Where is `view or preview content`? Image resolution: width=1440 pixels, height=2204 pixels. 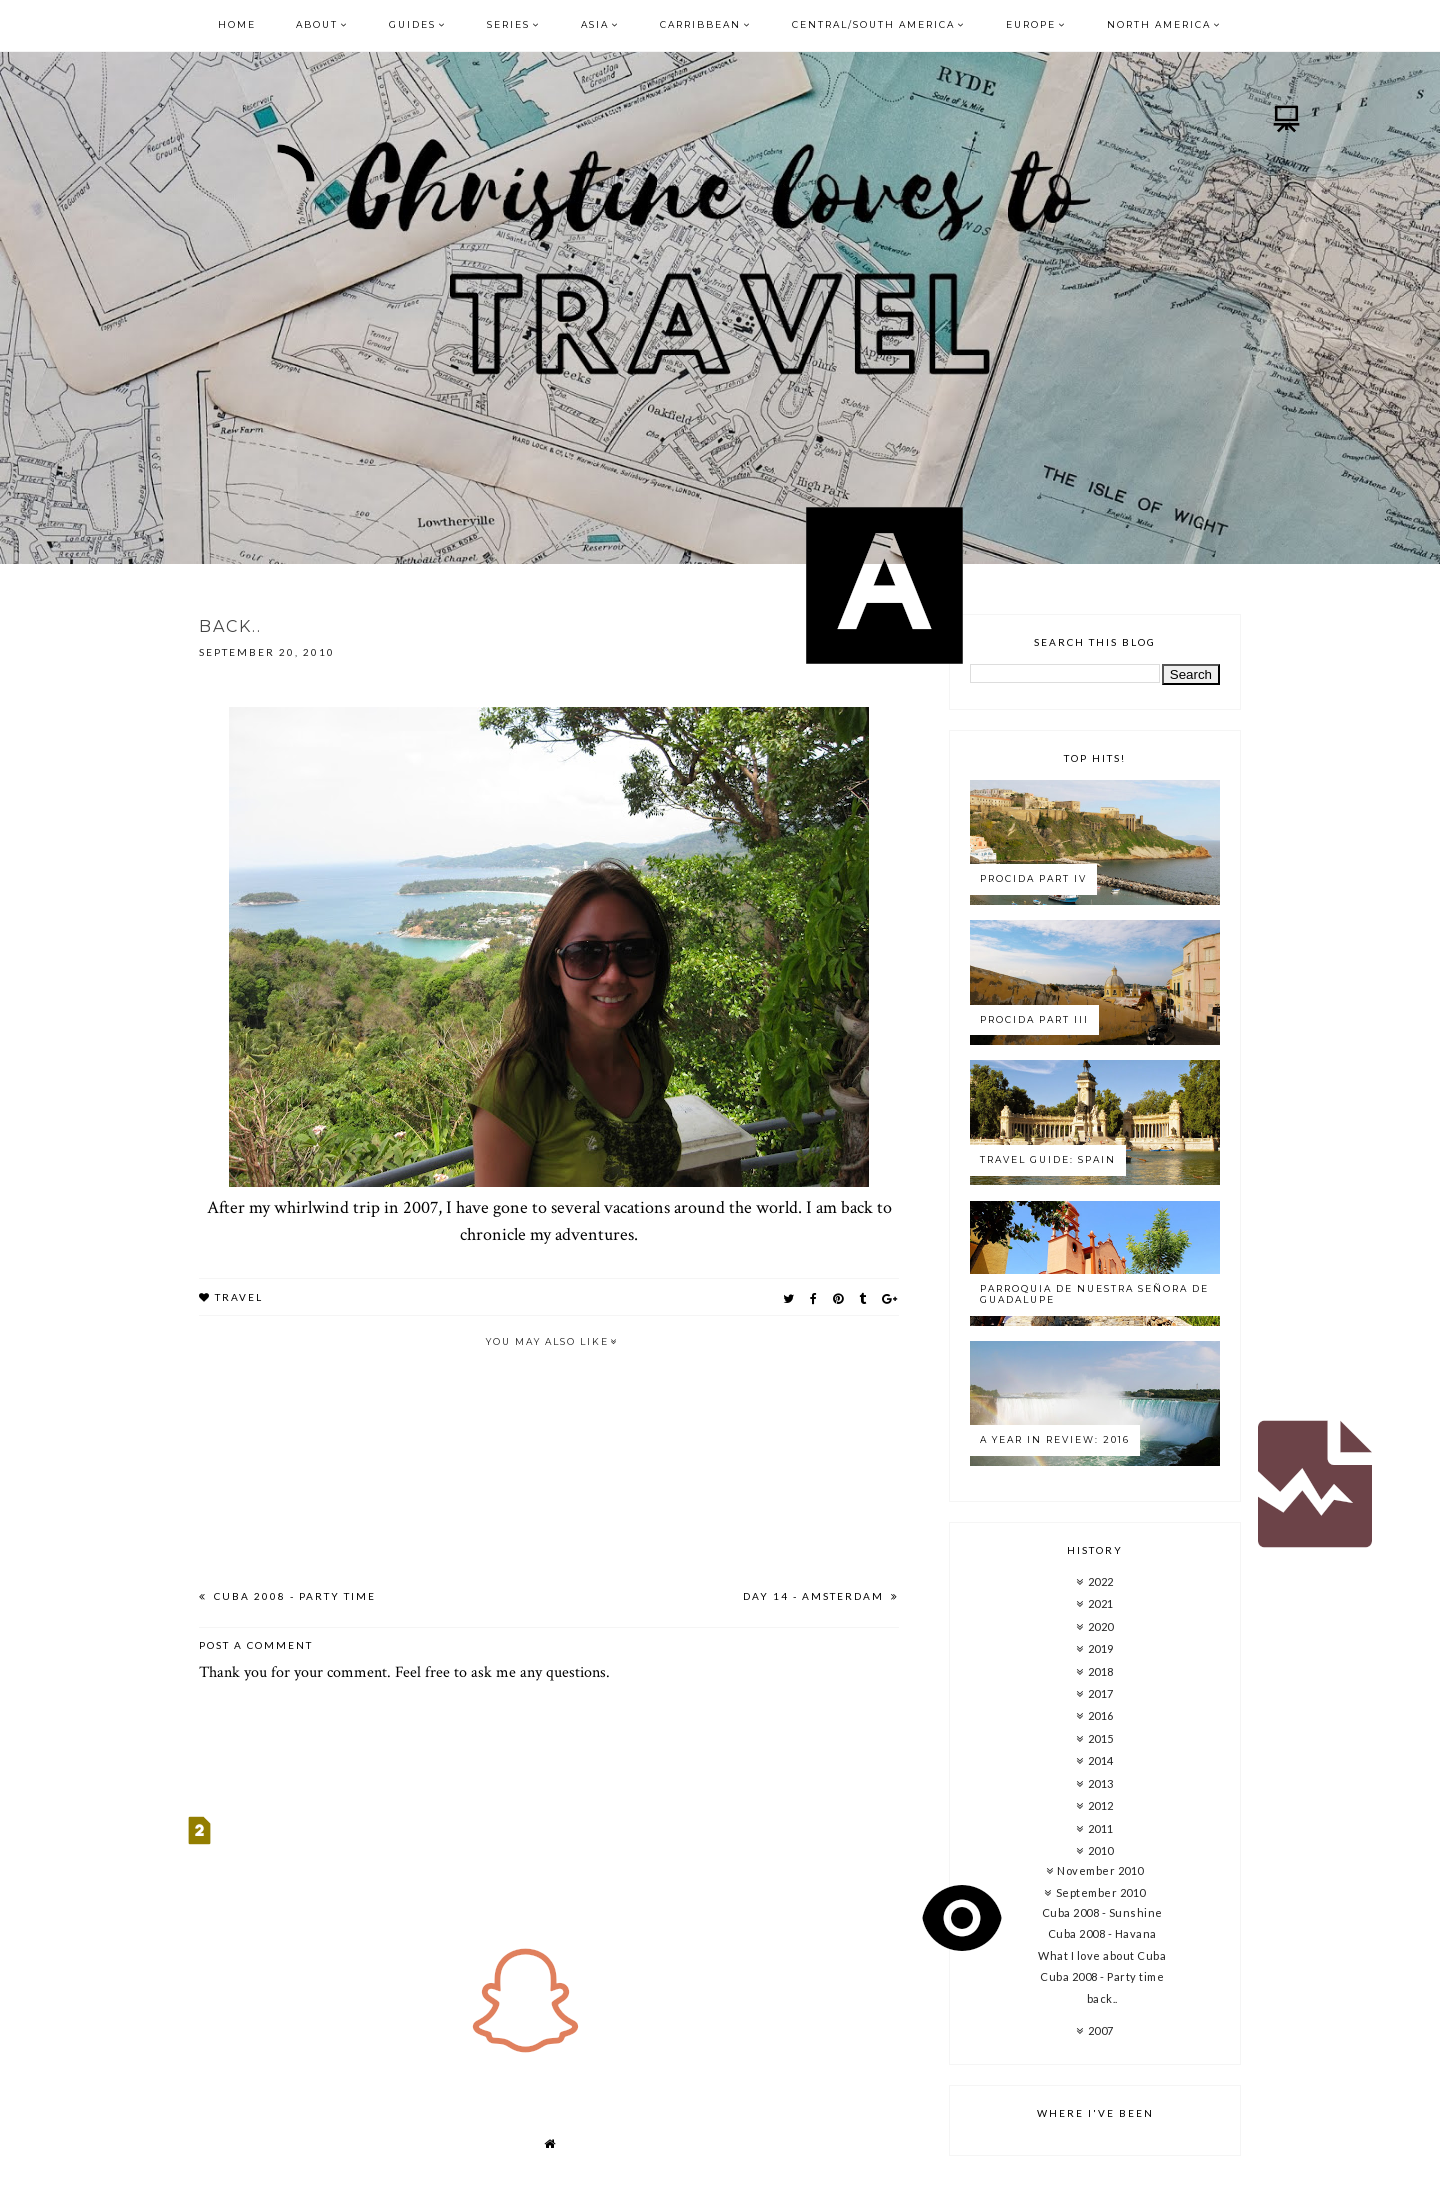 view or preview content is located at coordinates (962, 1918).